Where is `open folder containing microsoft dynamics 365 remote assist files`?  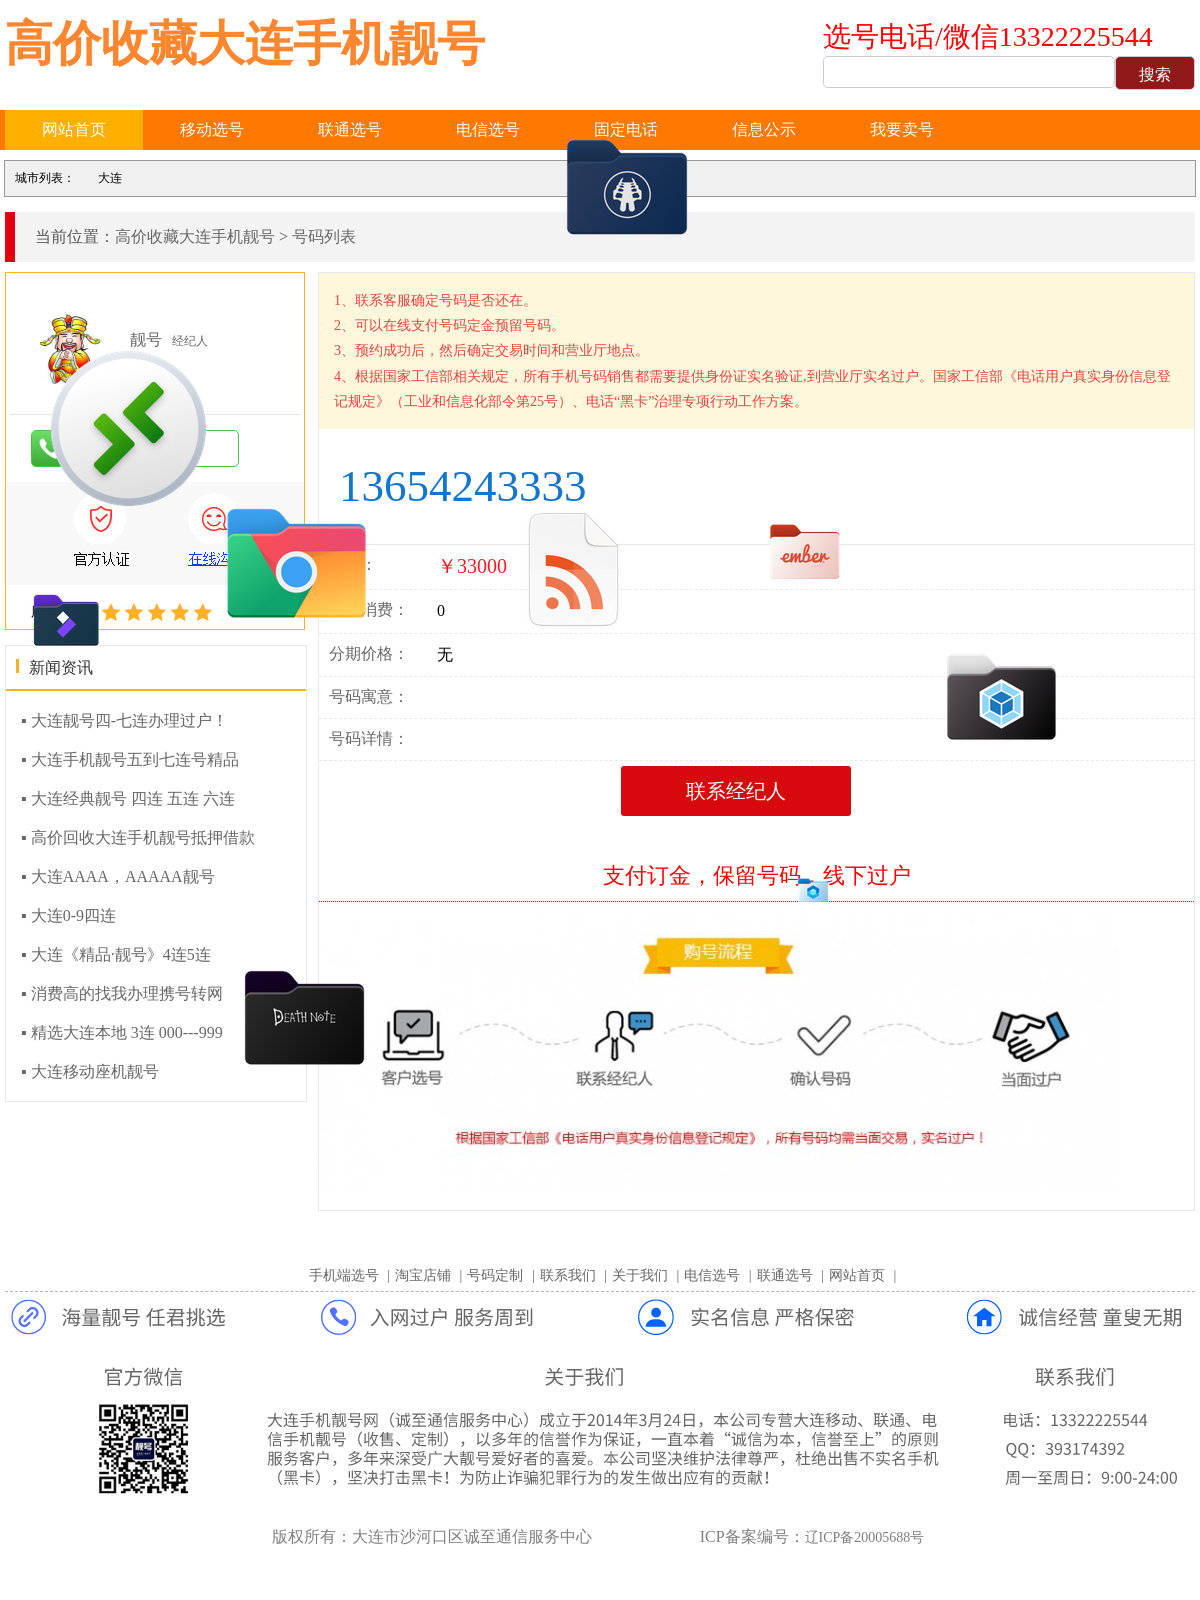
open folder containing microsoft dynamics 365 remote assist files is located at coordinates (813, 891).